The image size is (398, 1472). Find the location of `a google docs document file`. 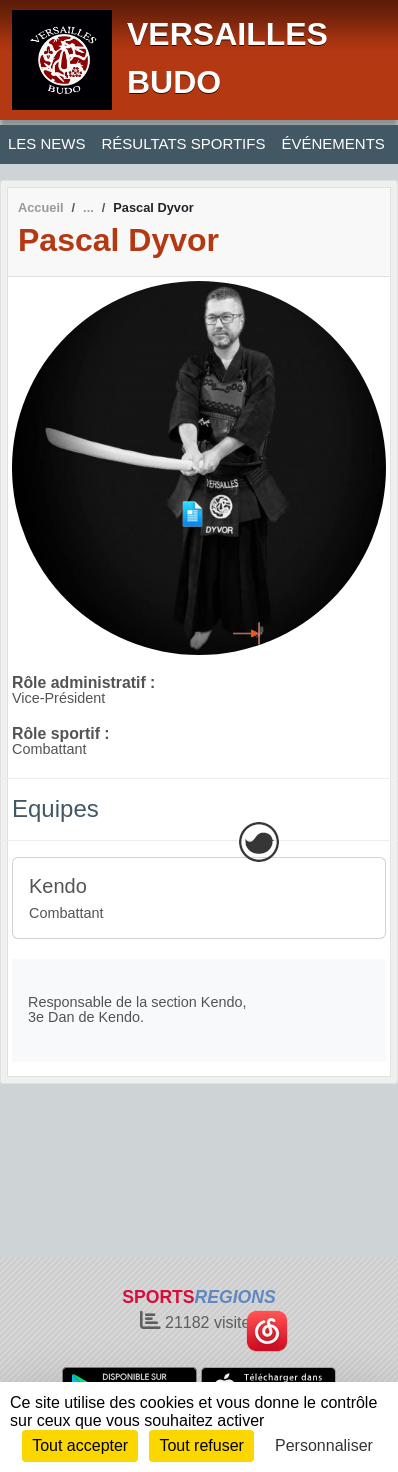

a google docs document file is located at coordinates (192, 514).